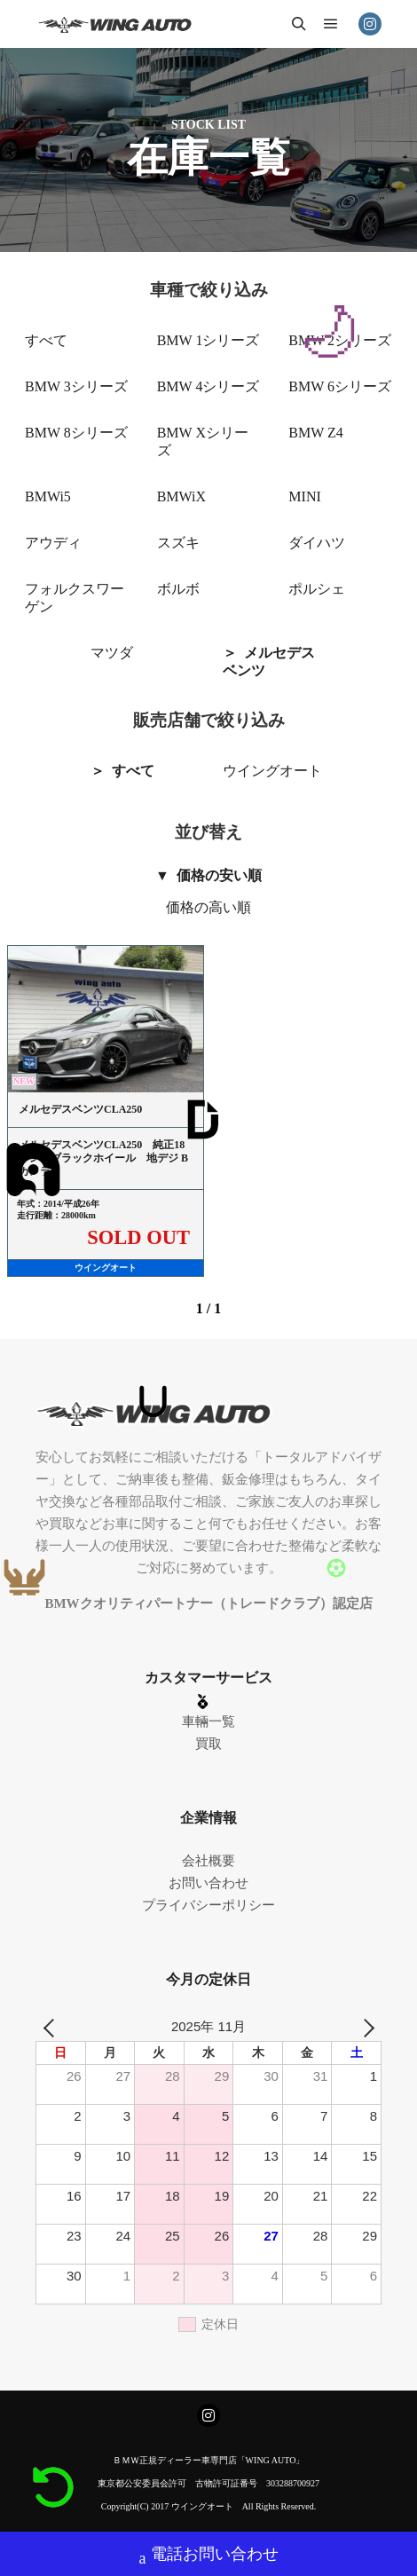 This screenshot has width=417, height=2576. I want to click on indicates restricted or bound user permissions, so click(24, 1577).